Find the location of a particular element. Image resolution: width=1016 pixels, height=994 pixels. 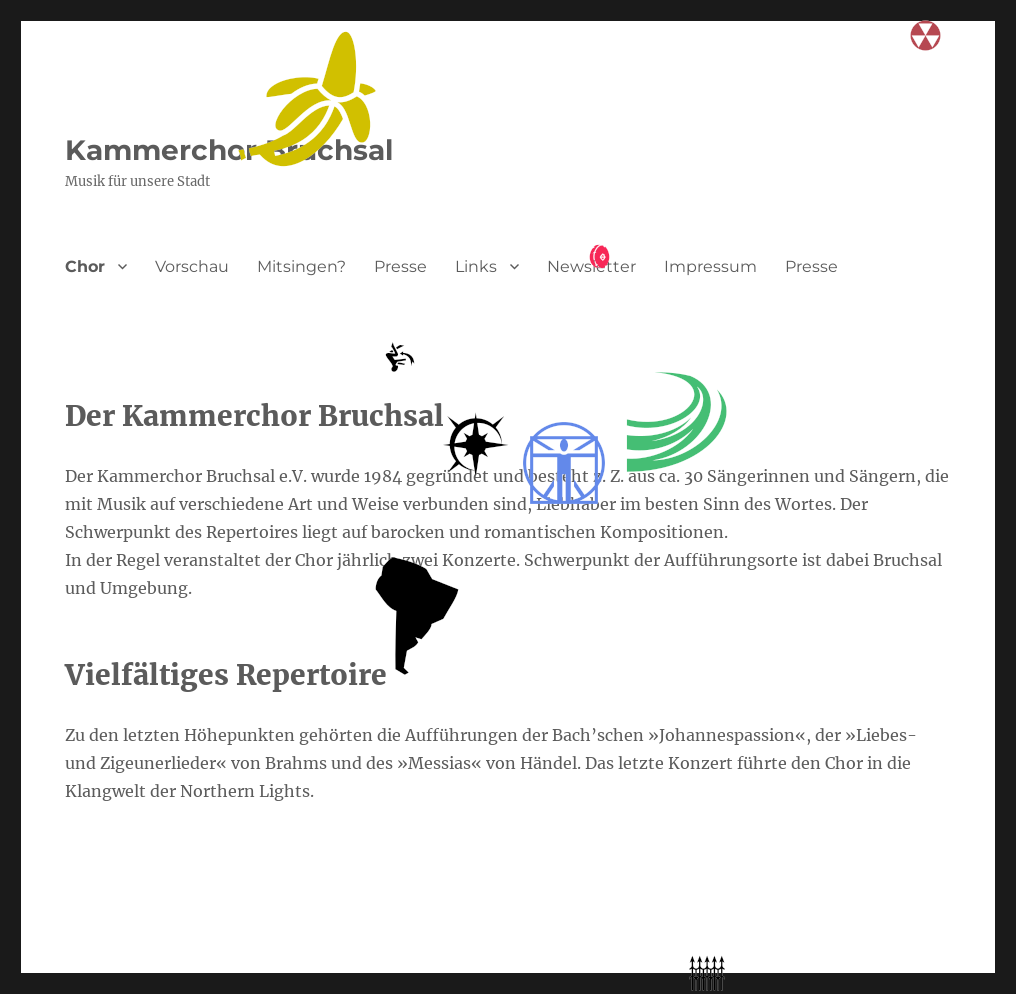

view South America region is located at coordinates (417, 616).